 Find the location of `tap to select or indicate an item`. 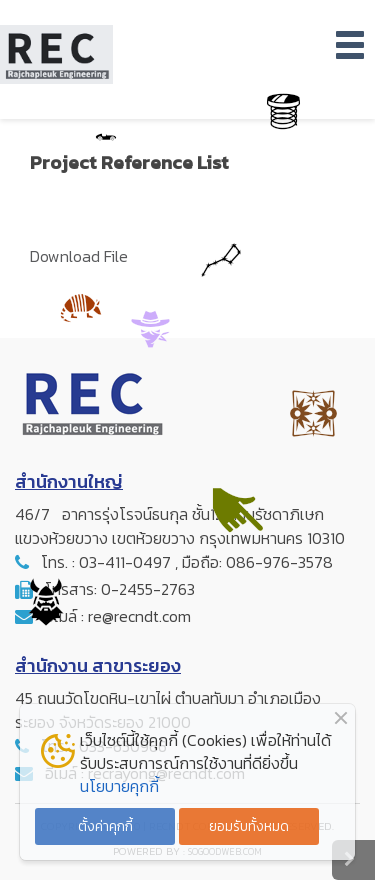

tap to select or indicate an item is located at coordinates (238, 513).